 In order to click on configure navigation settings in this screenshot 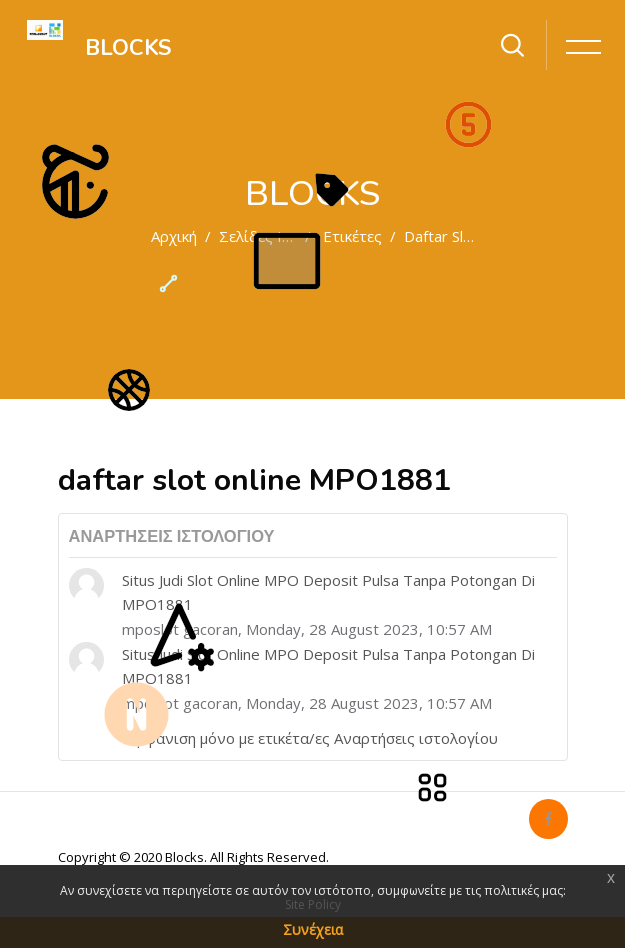, I will do `click(179, 635)`.